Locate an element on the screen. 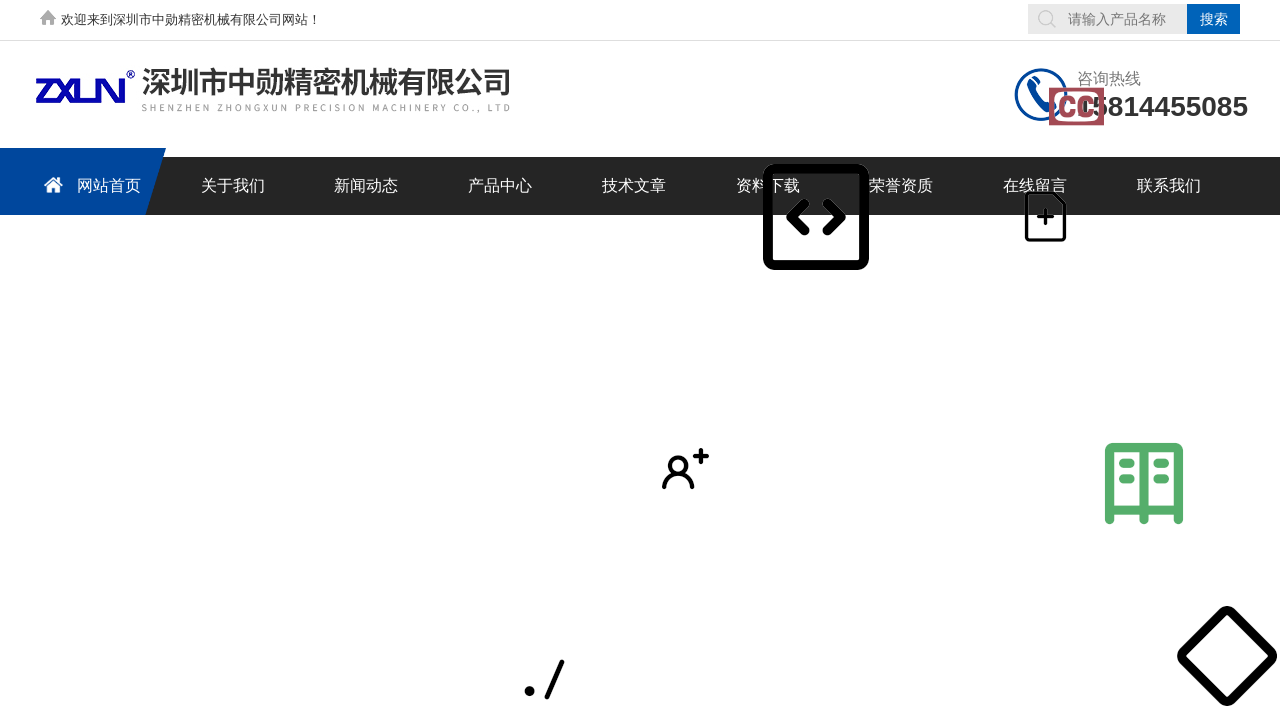  indicates premium or special status is located at coordinates (1227, 656).